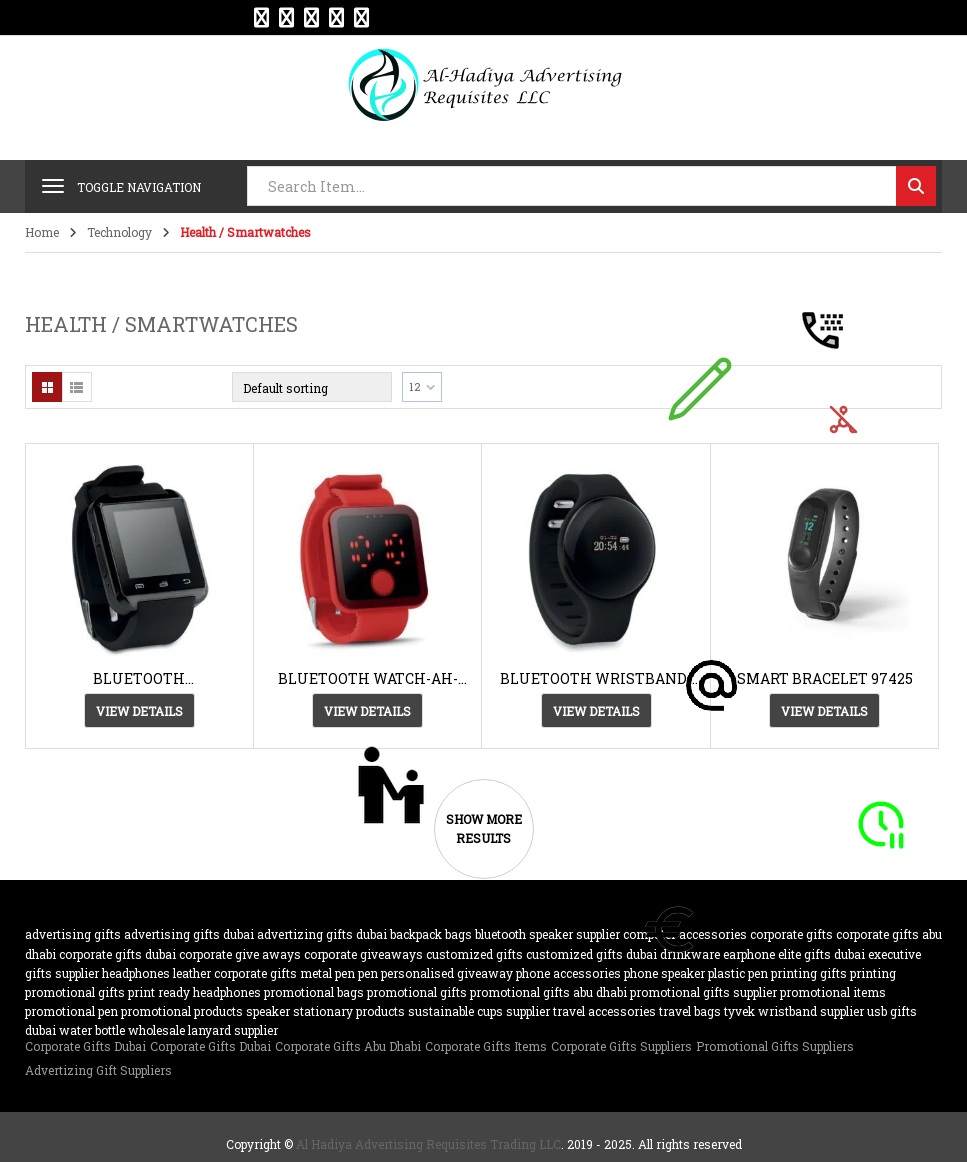 This screenshot has width=967, height=1162. I want to click on pause a timer or countdown, so click(881, 824).